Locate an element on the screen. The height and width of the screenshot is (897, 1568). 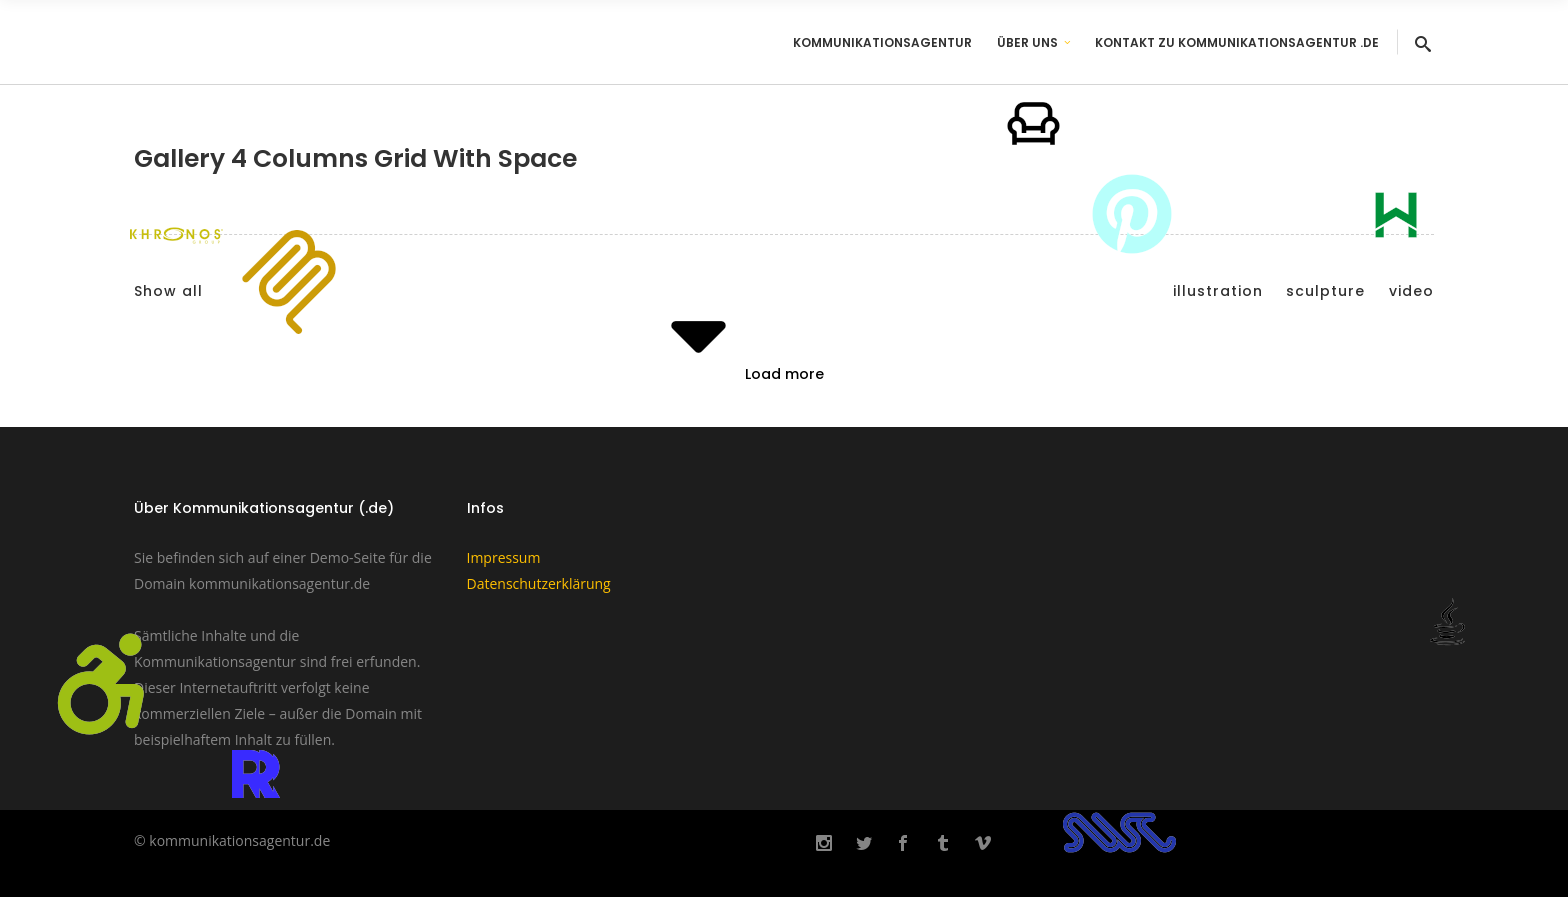
remedy entertainment company logo is located at coordinates (256, 774).